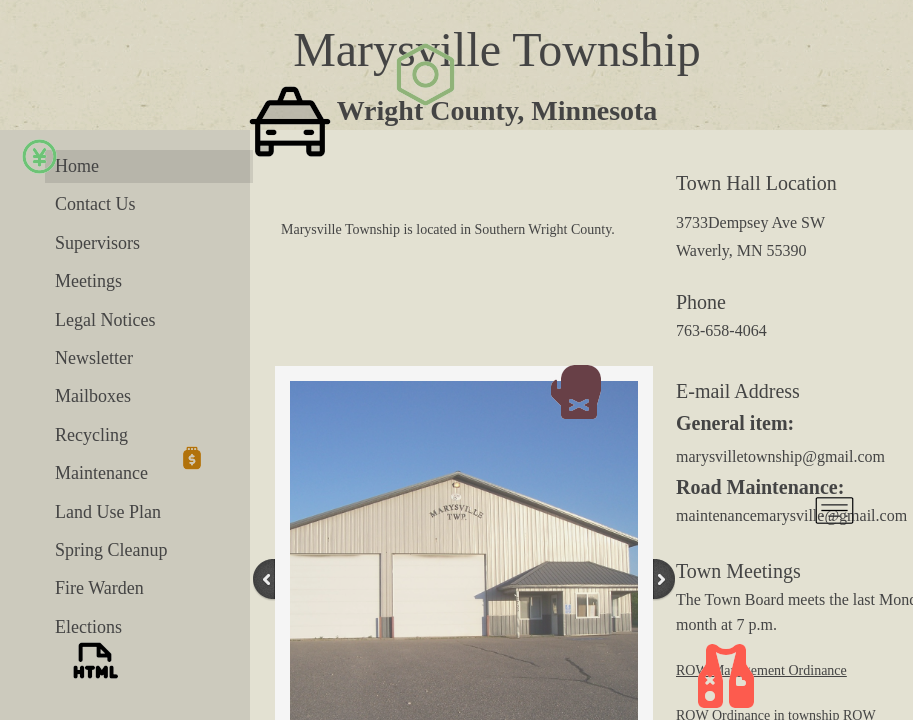  Describe the element at coordinates (726, 676) in the screenshot. I see `safety vest or protective gear settings` at that location.